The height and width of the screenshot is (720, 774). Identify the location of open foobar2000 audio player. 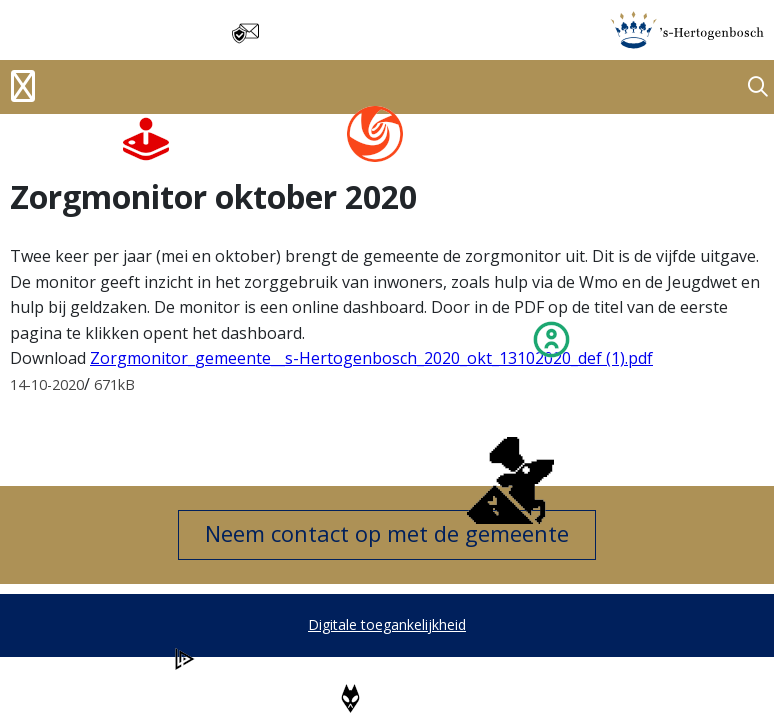
(350, 698).